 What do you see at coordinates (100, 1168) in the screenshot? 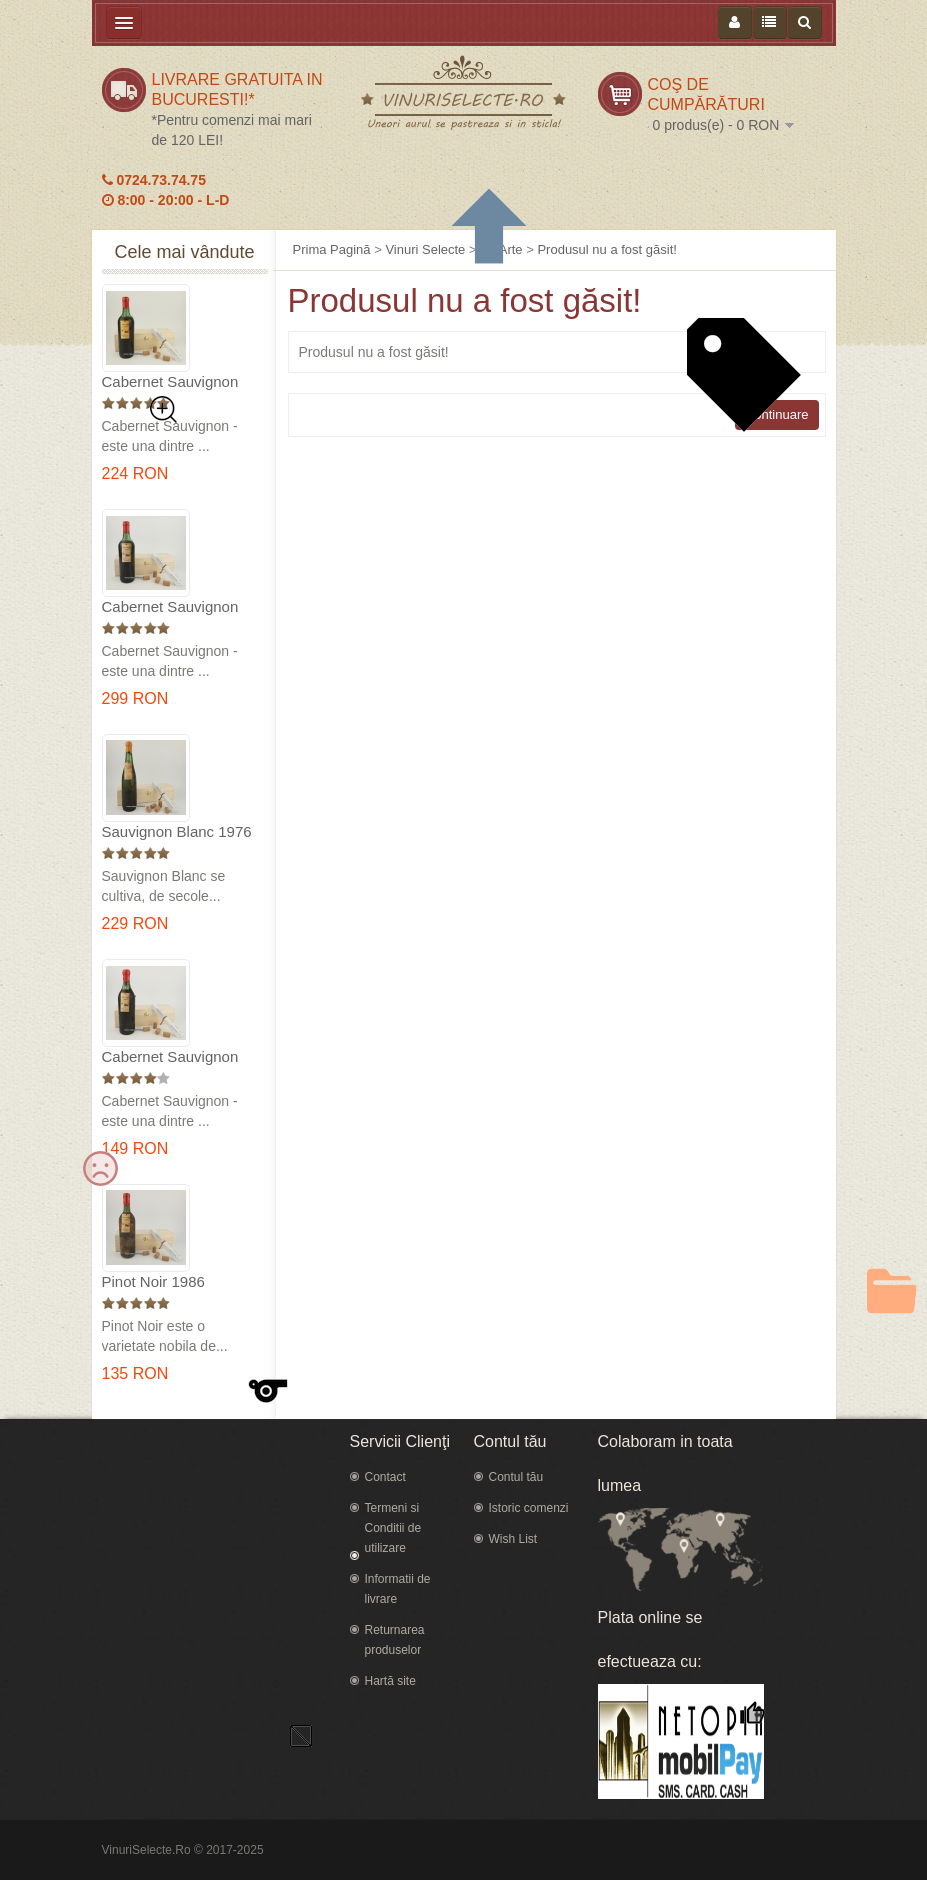
I see `indicate negative feedback or dissatisfaction` at bounding box center [100, 1168].